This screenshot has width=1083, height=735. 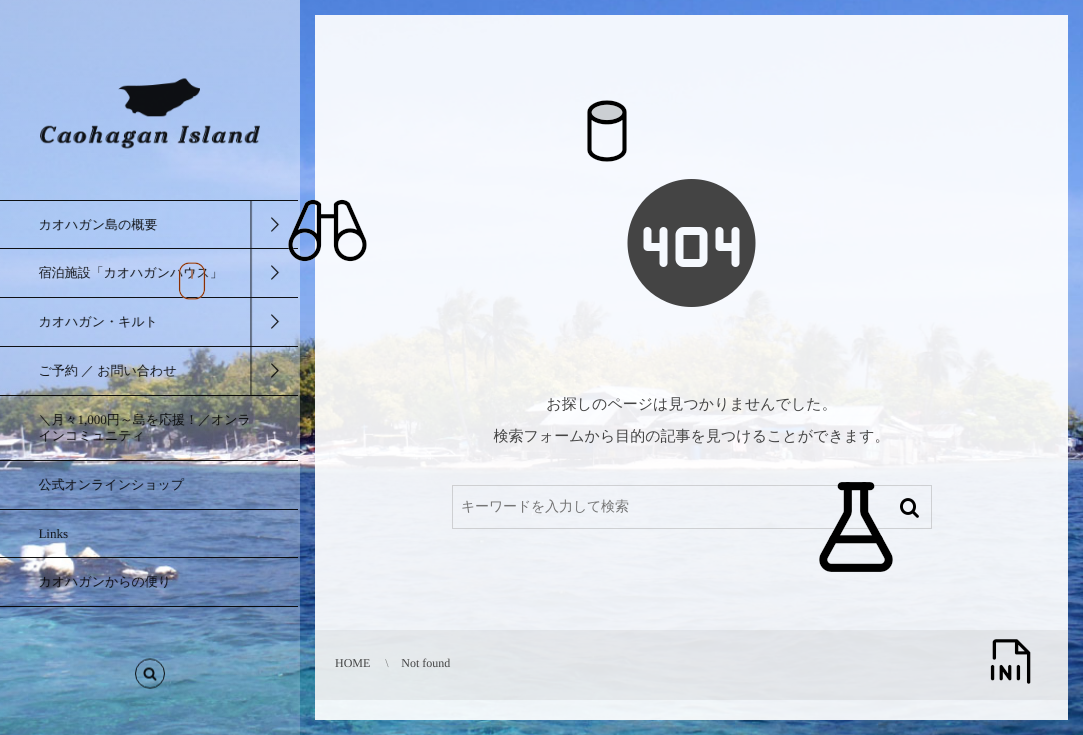 I want to click on indicates mouse input device, so click(x=192, y=281).